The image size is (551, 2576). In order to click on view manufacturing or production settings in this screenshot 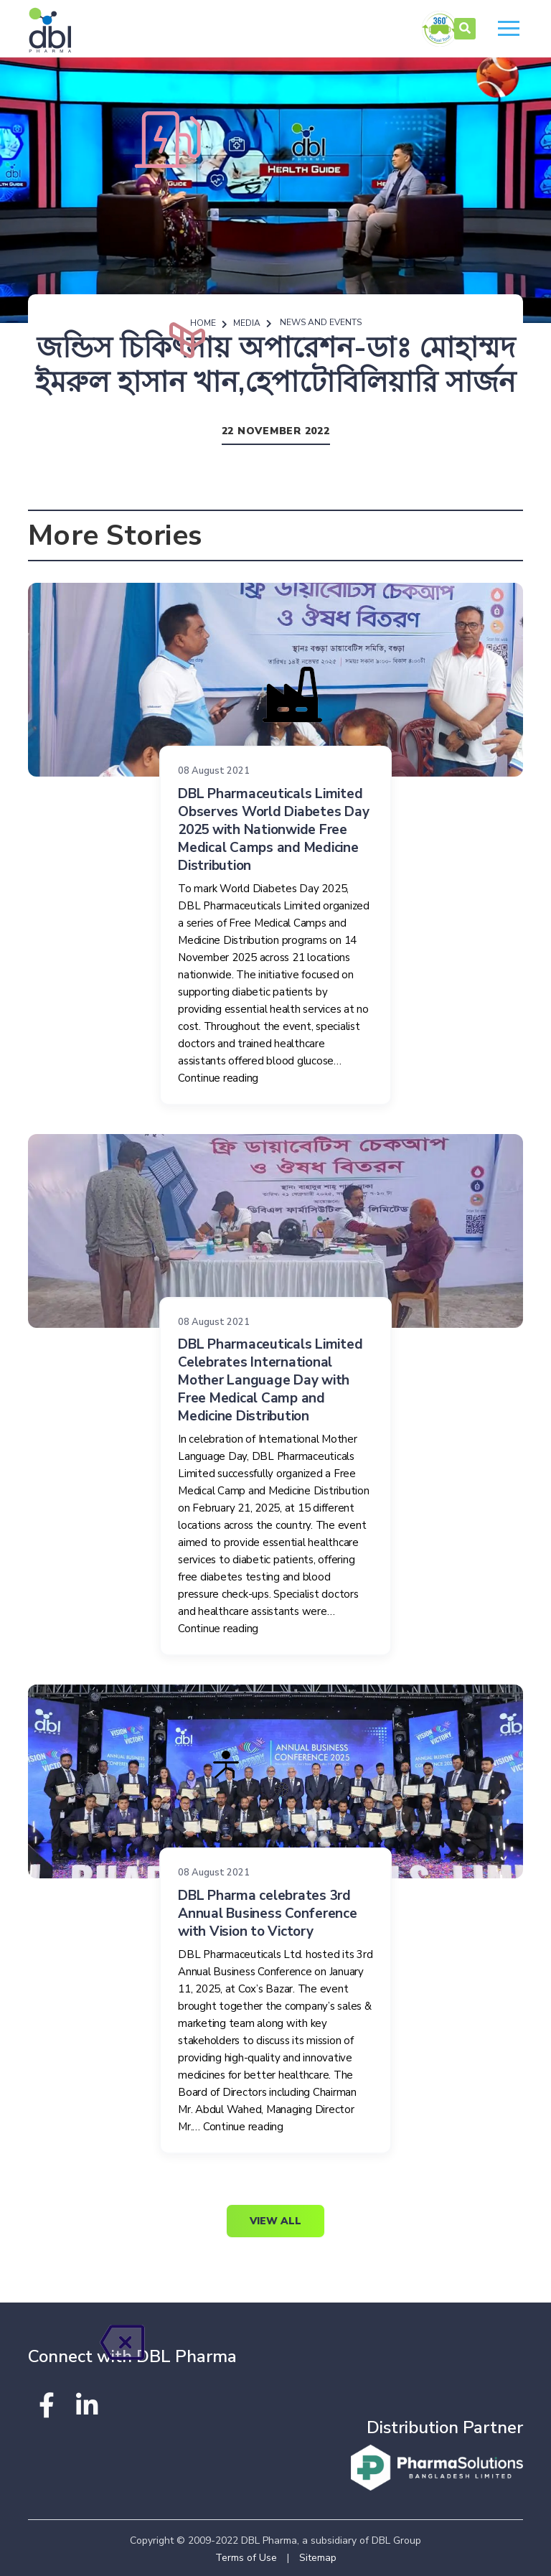, I will do `click(292, 696)`.